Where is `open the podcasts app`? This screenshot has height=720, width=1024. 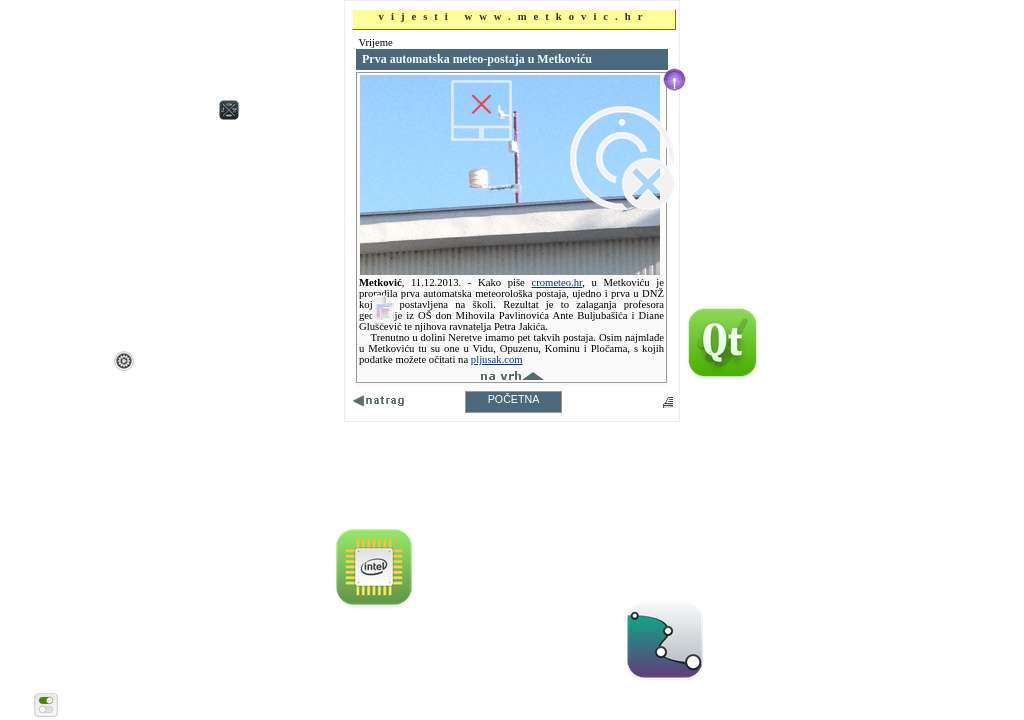
open the podcasts app is located at coordinates (674, 79).